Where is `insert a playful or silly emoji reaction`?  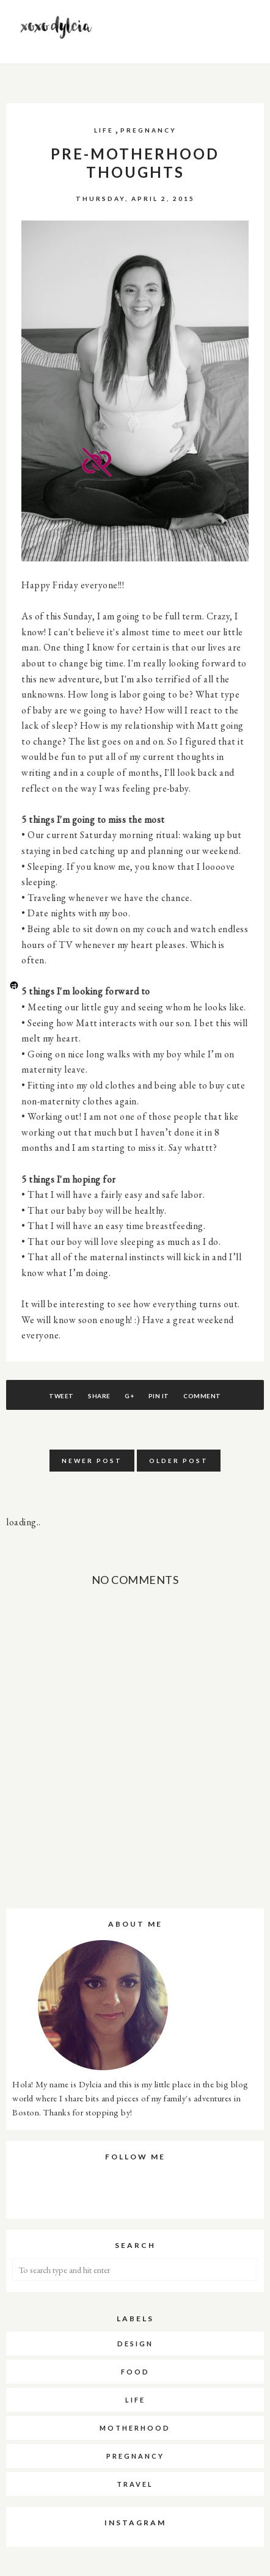
insert a playful or silly emoji reaction is located at coordinates (14, 985).